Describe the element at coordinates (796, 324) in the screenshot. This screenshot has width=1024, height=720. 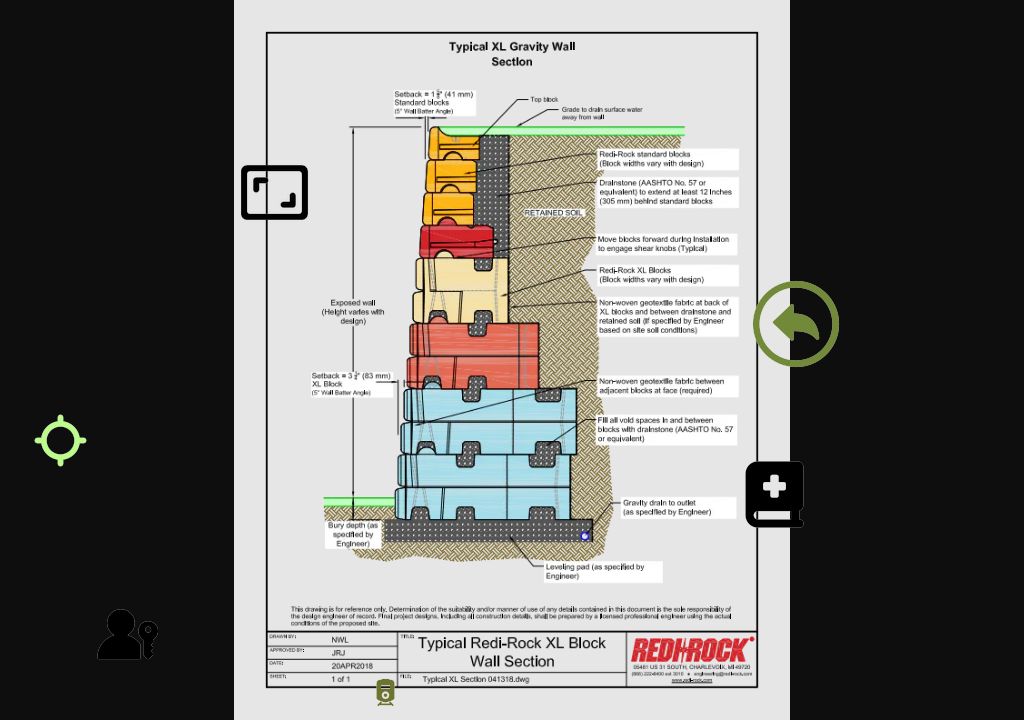
I see `undo the last action` at that location.